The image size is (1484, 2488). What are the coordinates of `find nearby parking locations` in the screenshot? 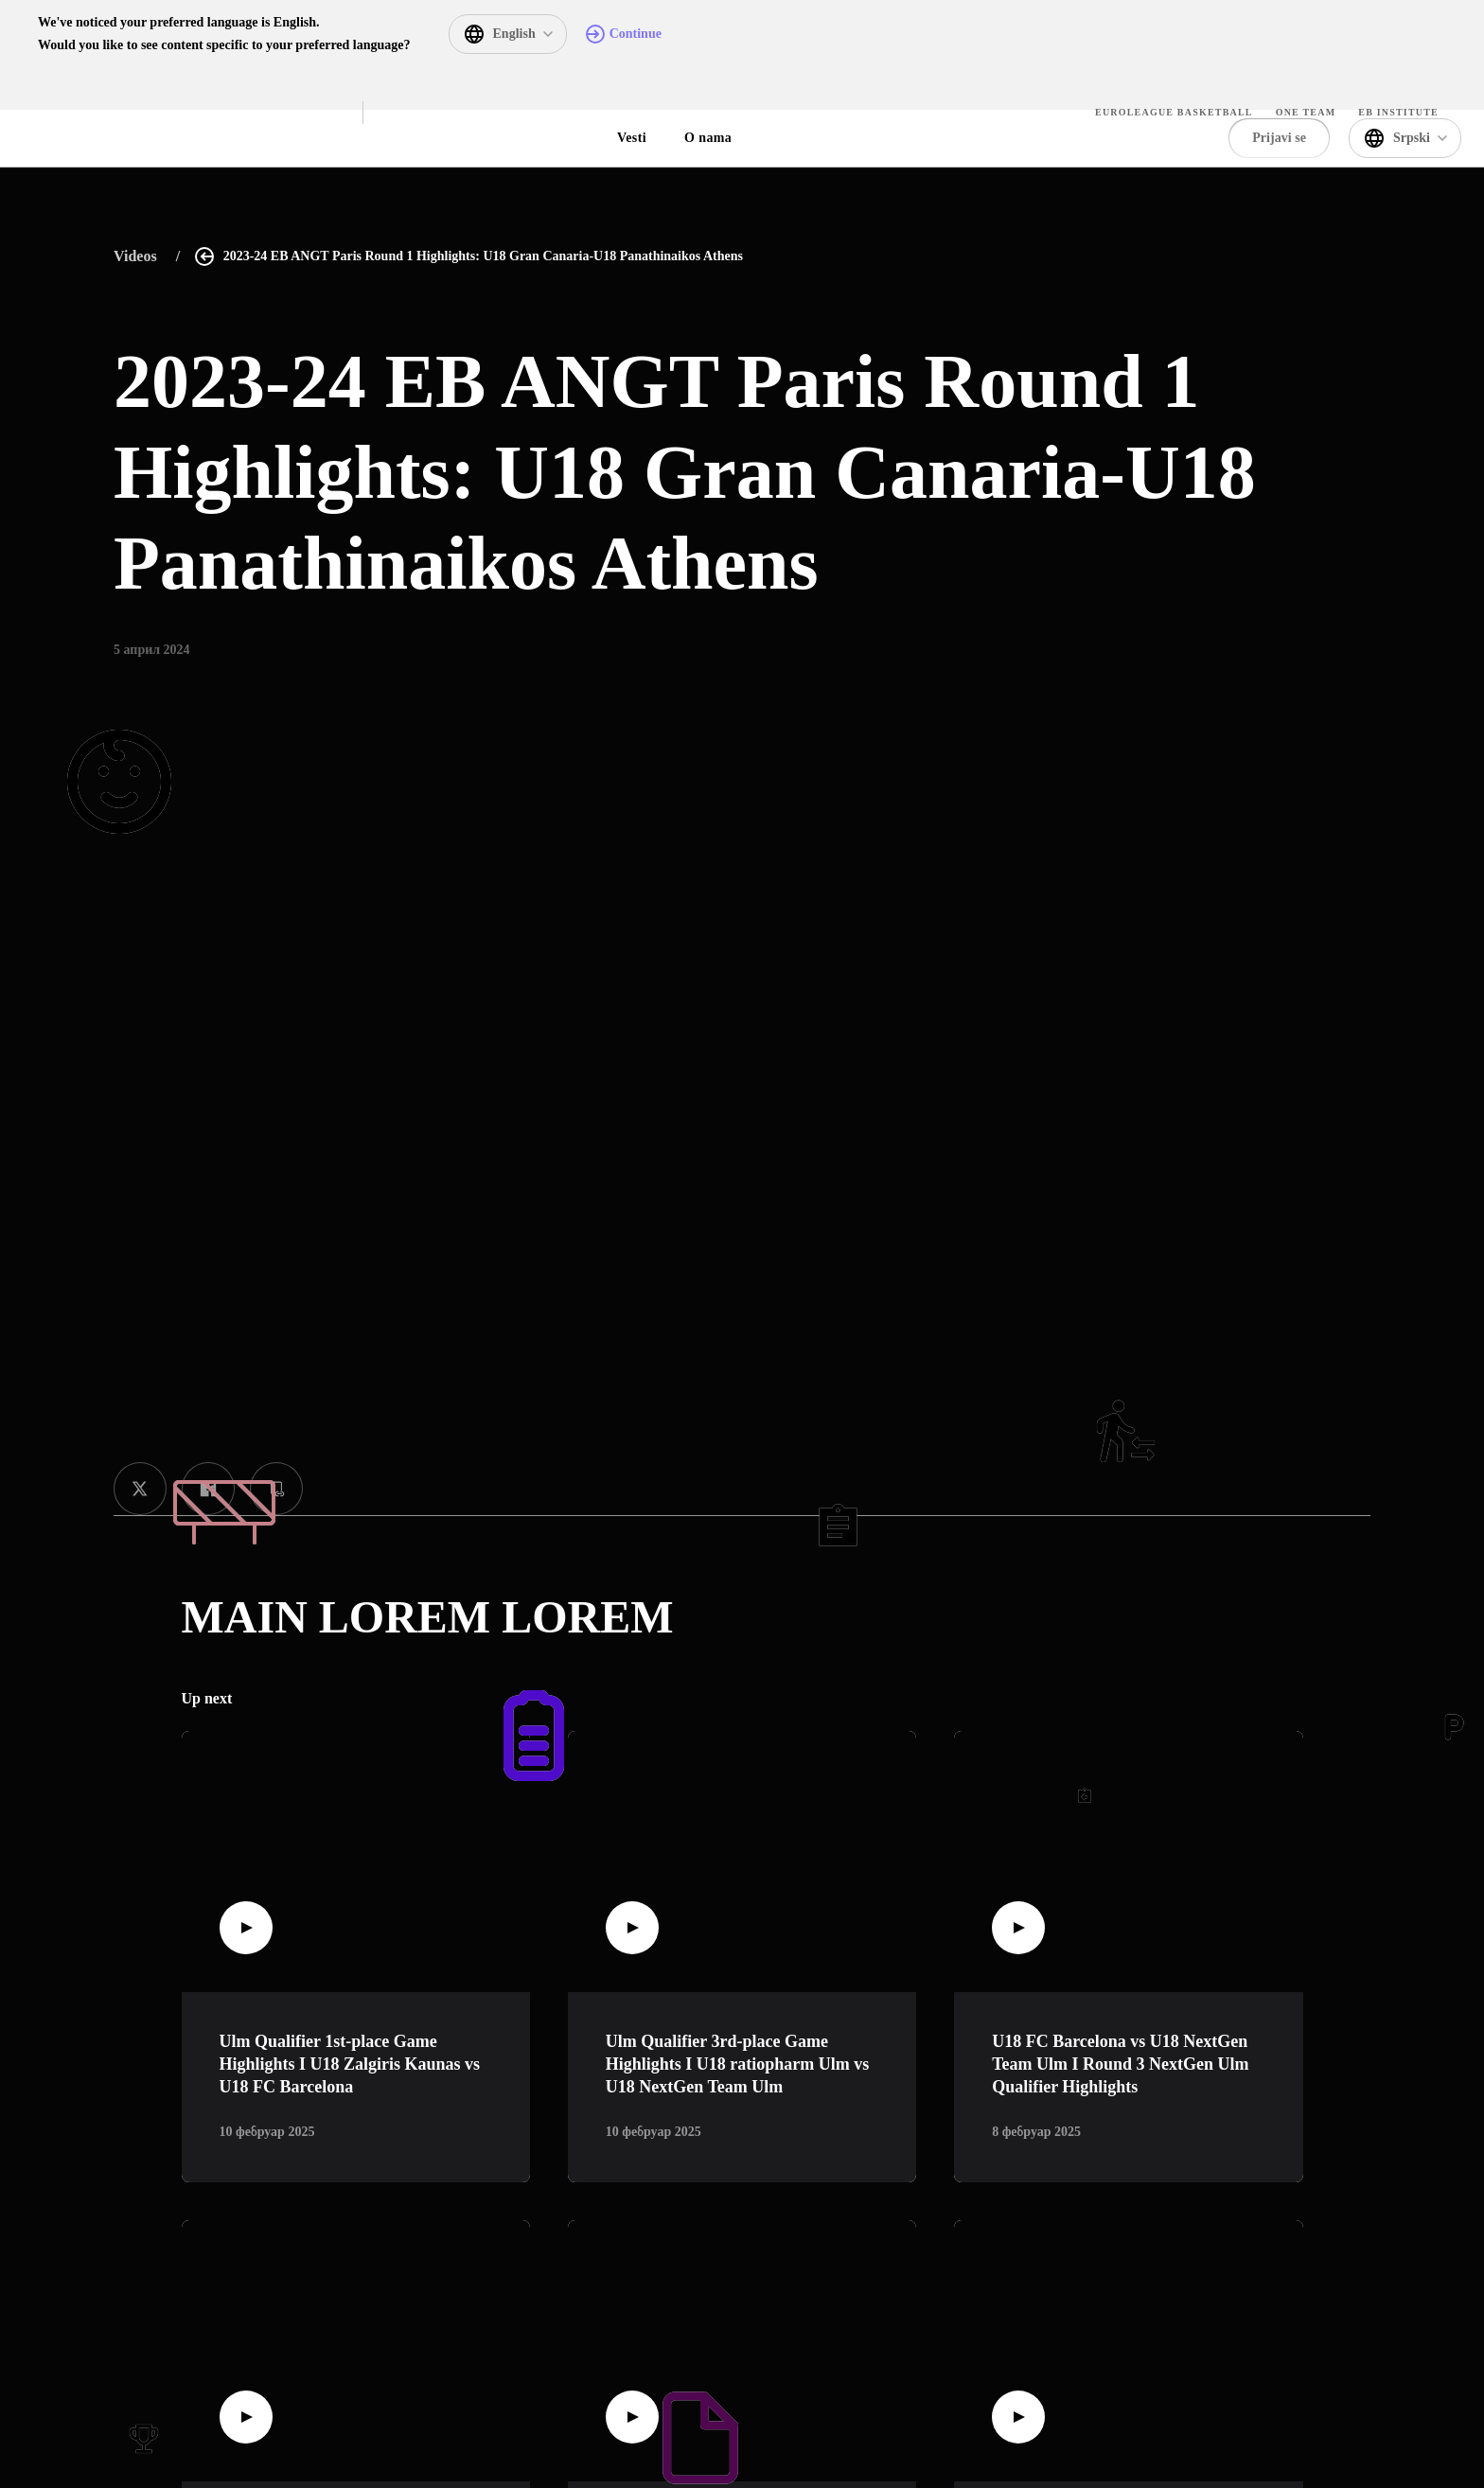 It's located at (1454, 1727).